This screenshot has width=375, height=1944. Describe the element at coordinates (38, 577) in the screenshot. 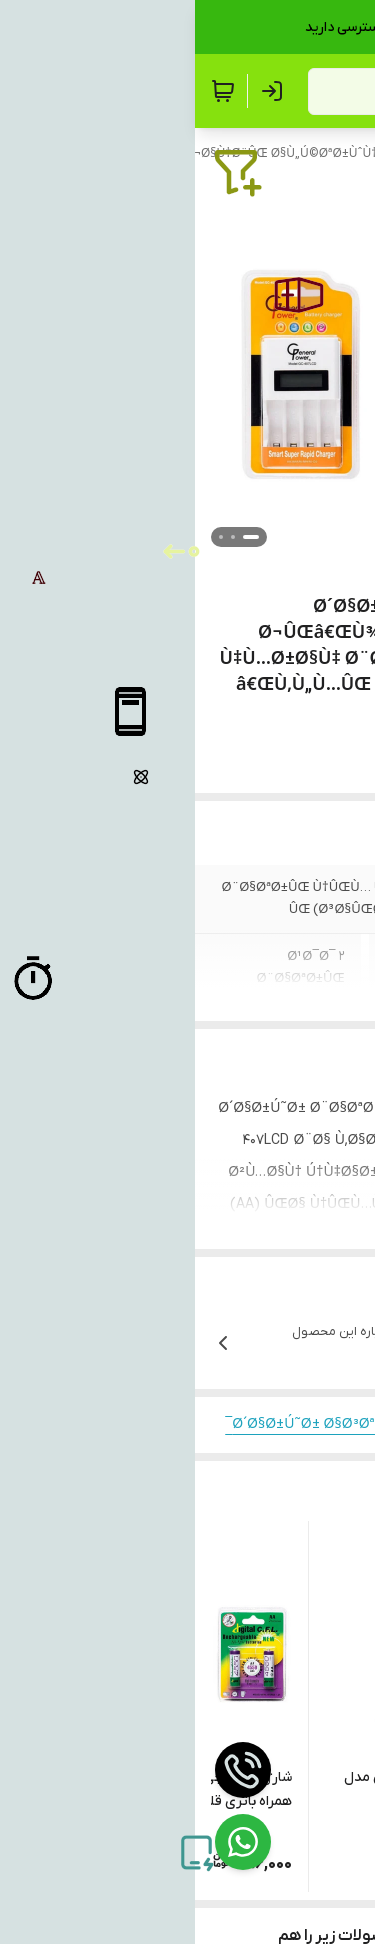

I see `access typography and font settings` at that location.